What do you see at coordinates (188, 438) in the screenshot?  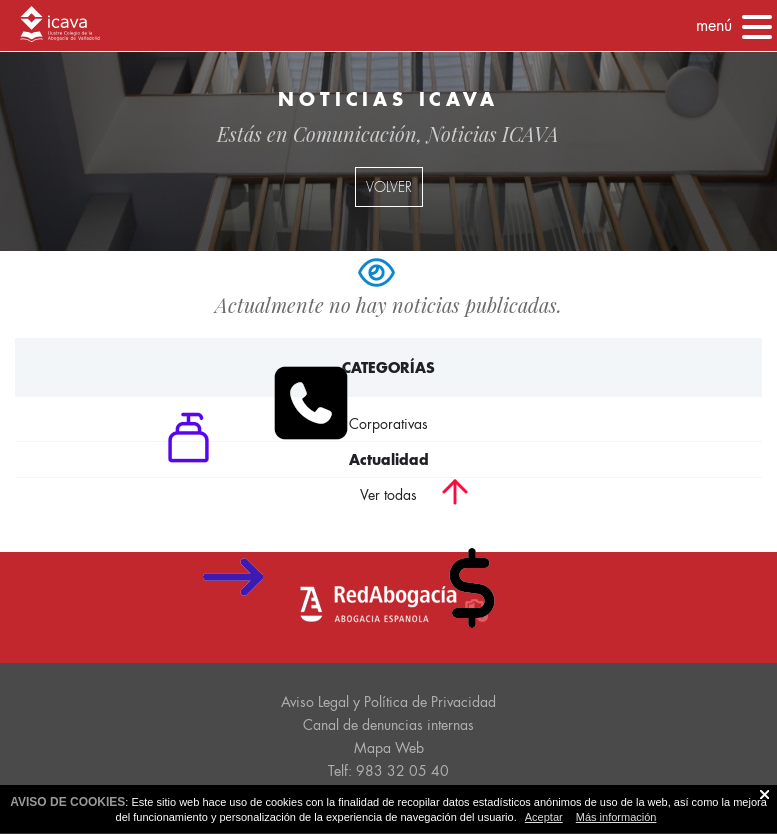 I see `access hand washing or hygiene instructions` at bounding box center [188, 438].